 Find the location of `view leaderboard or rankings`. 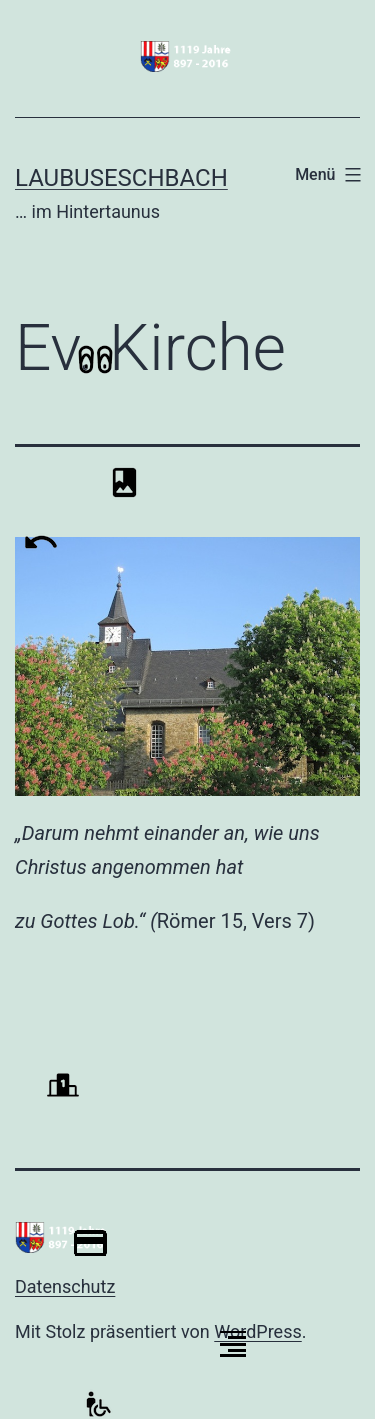

view leaderboard or rankings is located at coordinates (63, 1085).